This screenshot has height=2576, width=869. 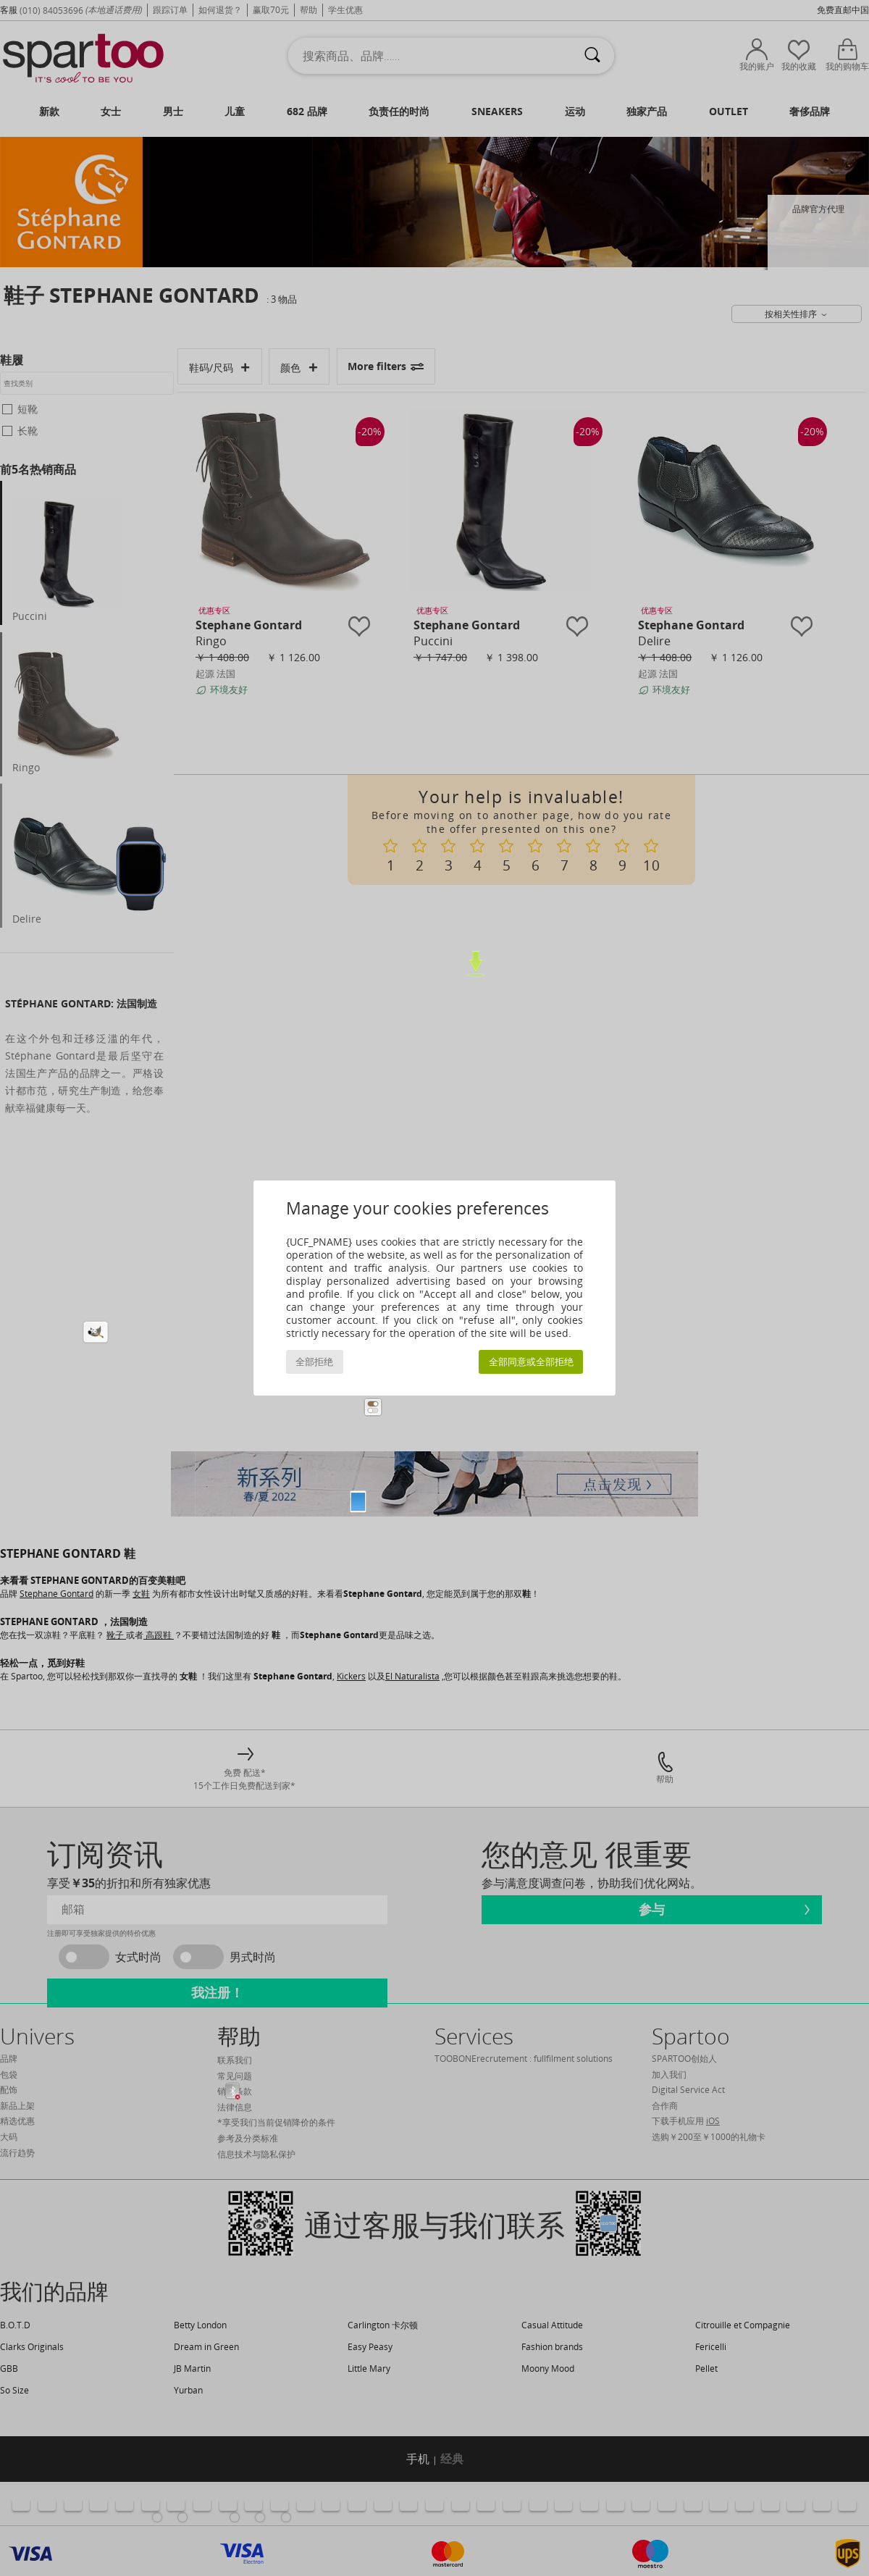 I want to click on compressed GIMP project file, so click(x=96, y=1331).